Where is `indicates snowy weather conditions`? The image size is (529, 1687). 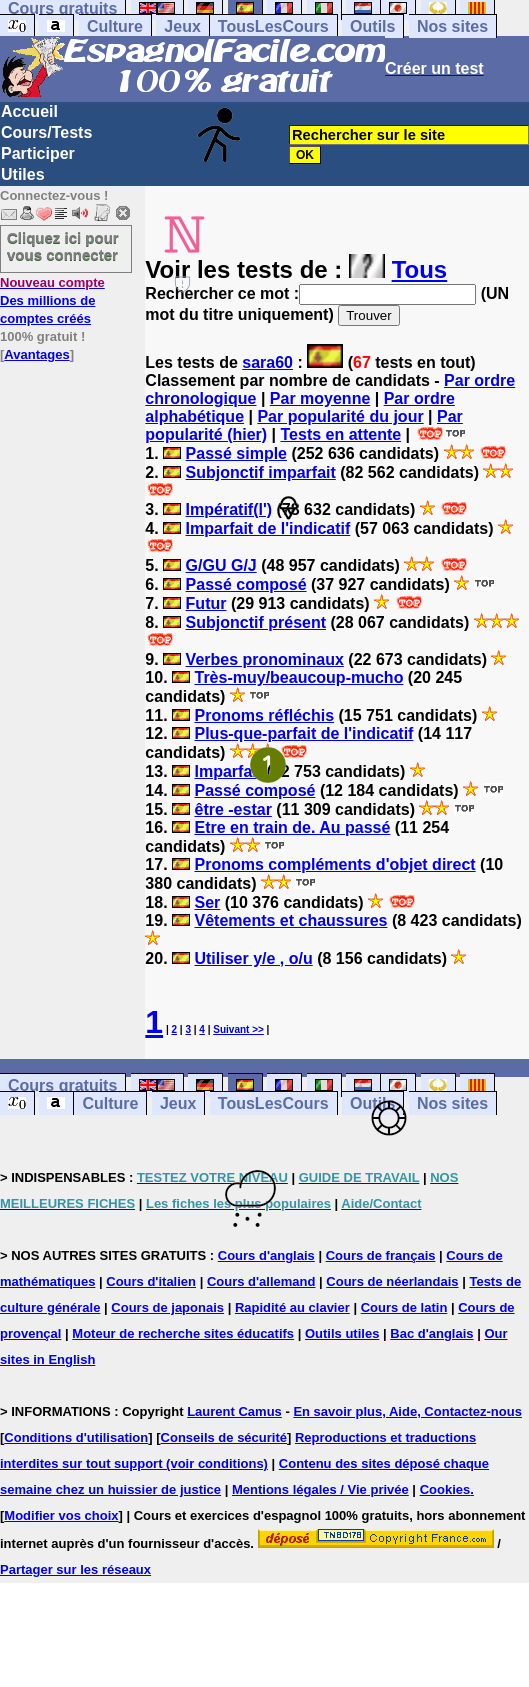
indicates snowy weather conditions is located at coordinates (250, 1197).